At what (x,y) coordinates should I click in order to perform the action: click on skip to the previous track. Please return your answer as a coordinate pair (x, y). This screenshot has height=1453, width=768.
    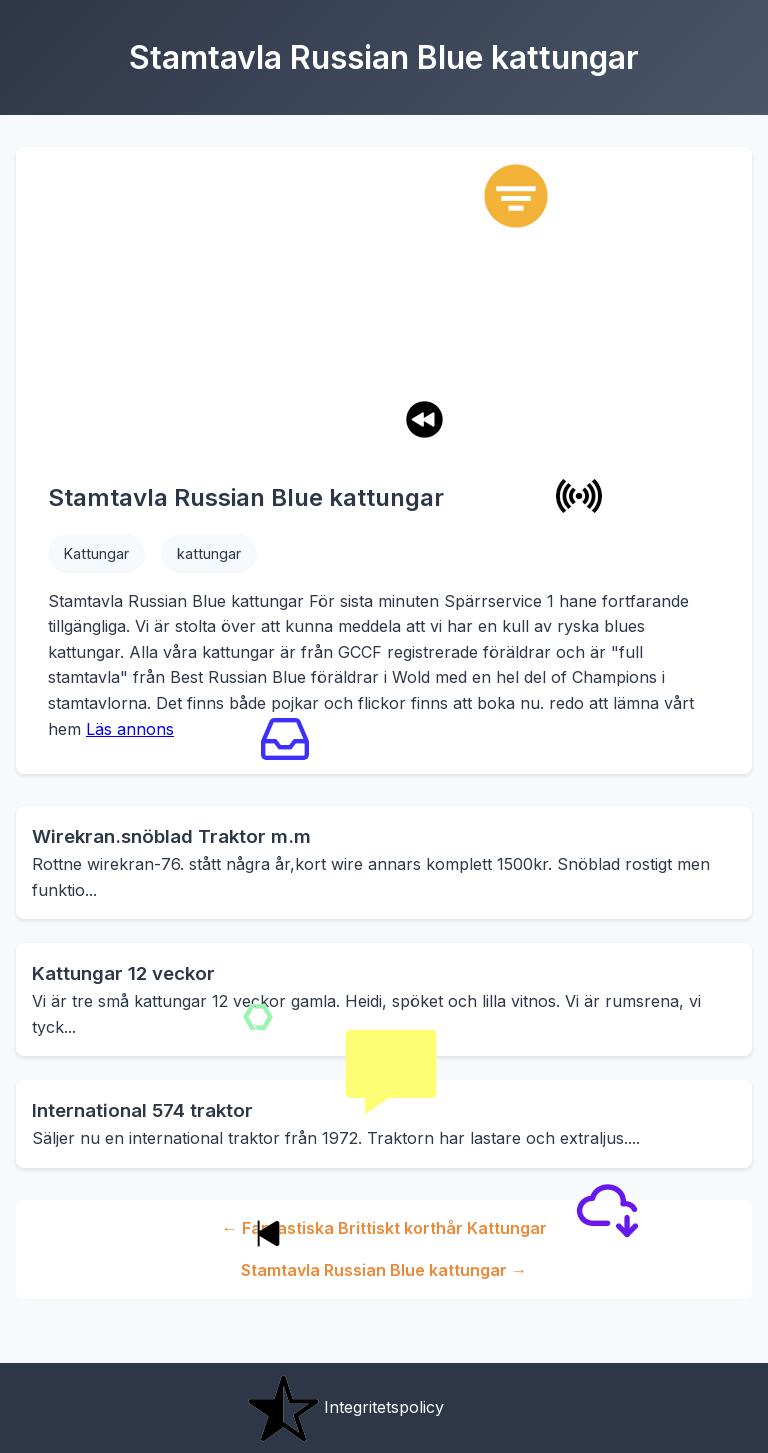
    Looking at the image, I should click on (268, 1233).